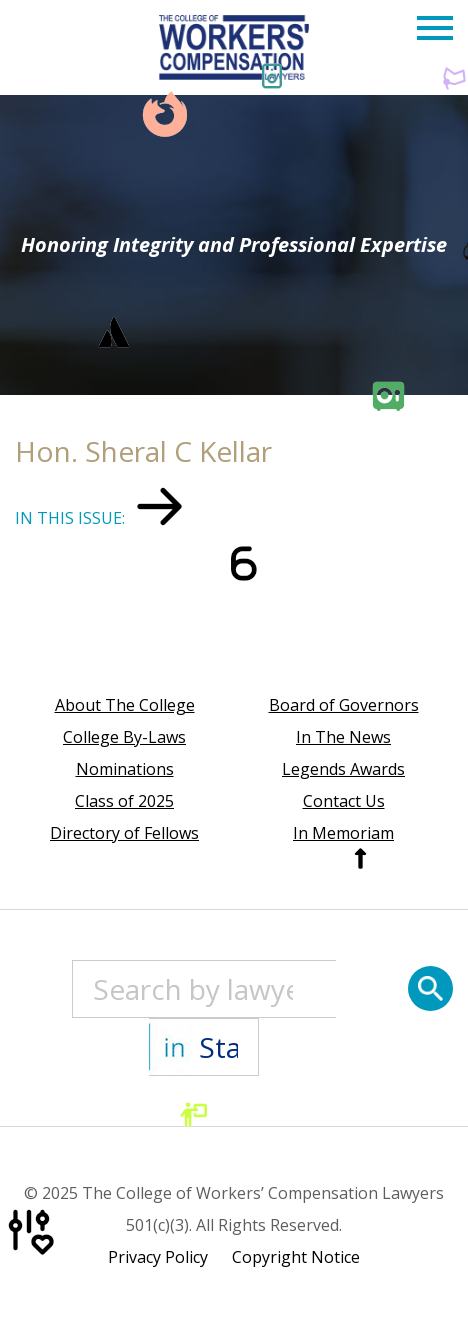 This screenshot has width=468, height=1323. What do you see at coordinates (360, 858) in the screenshot?
I see `scroll to top of page` at bounding box center [360, 858].